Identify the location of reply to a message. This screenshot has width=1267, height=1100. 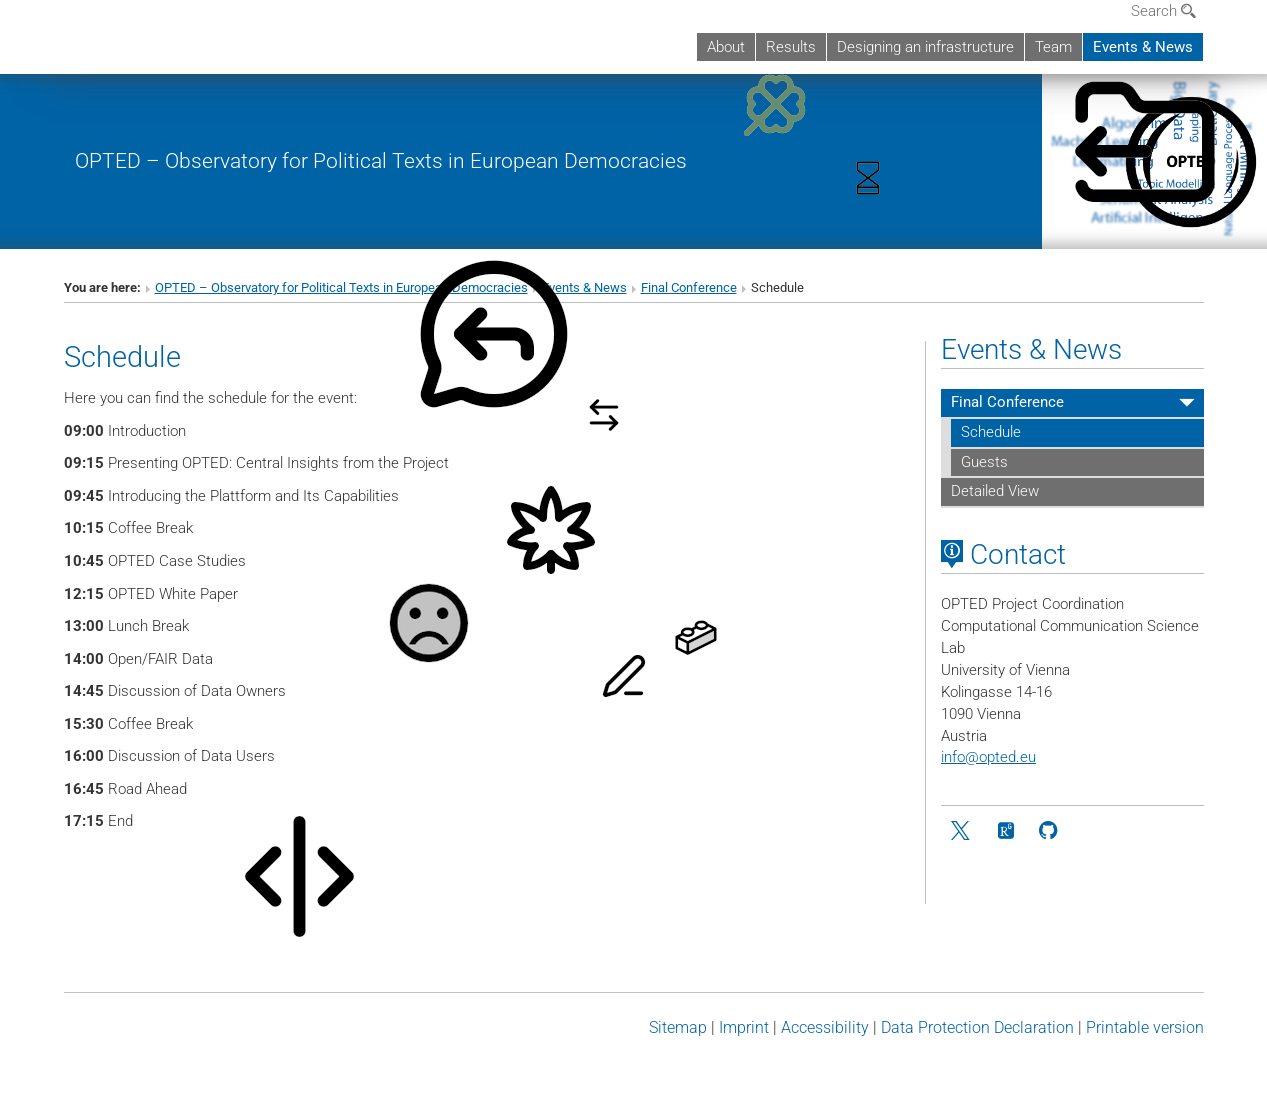
(494, 334).